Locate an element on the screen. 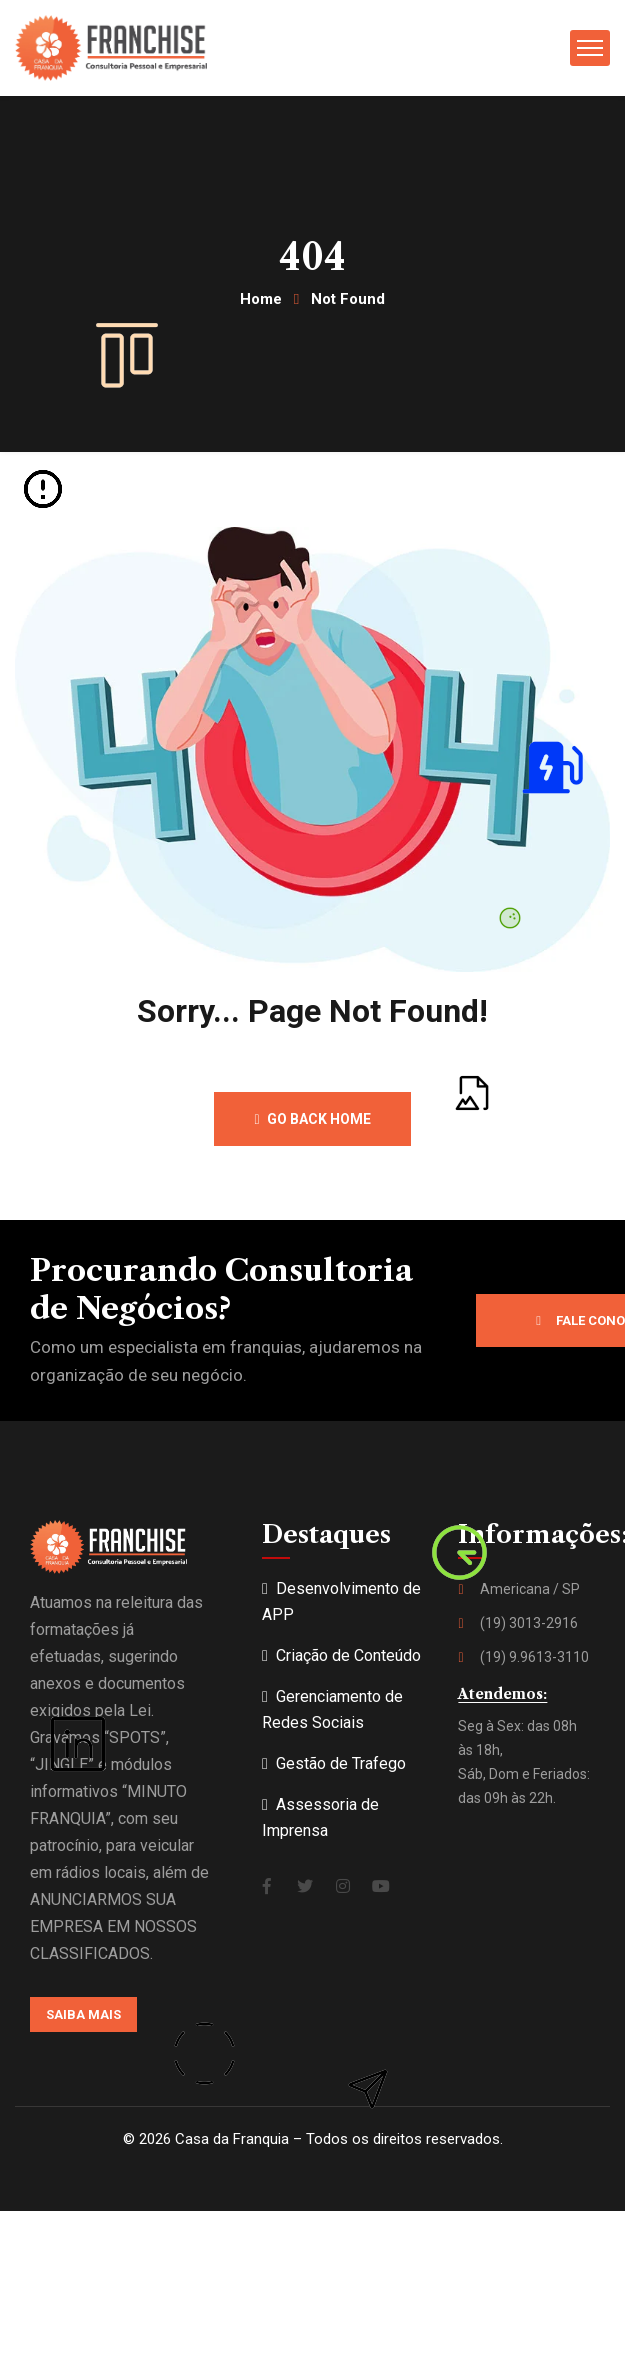 The height and width of the screenshot is (2353, 625). send a message is located at coordinates (368, 2089).